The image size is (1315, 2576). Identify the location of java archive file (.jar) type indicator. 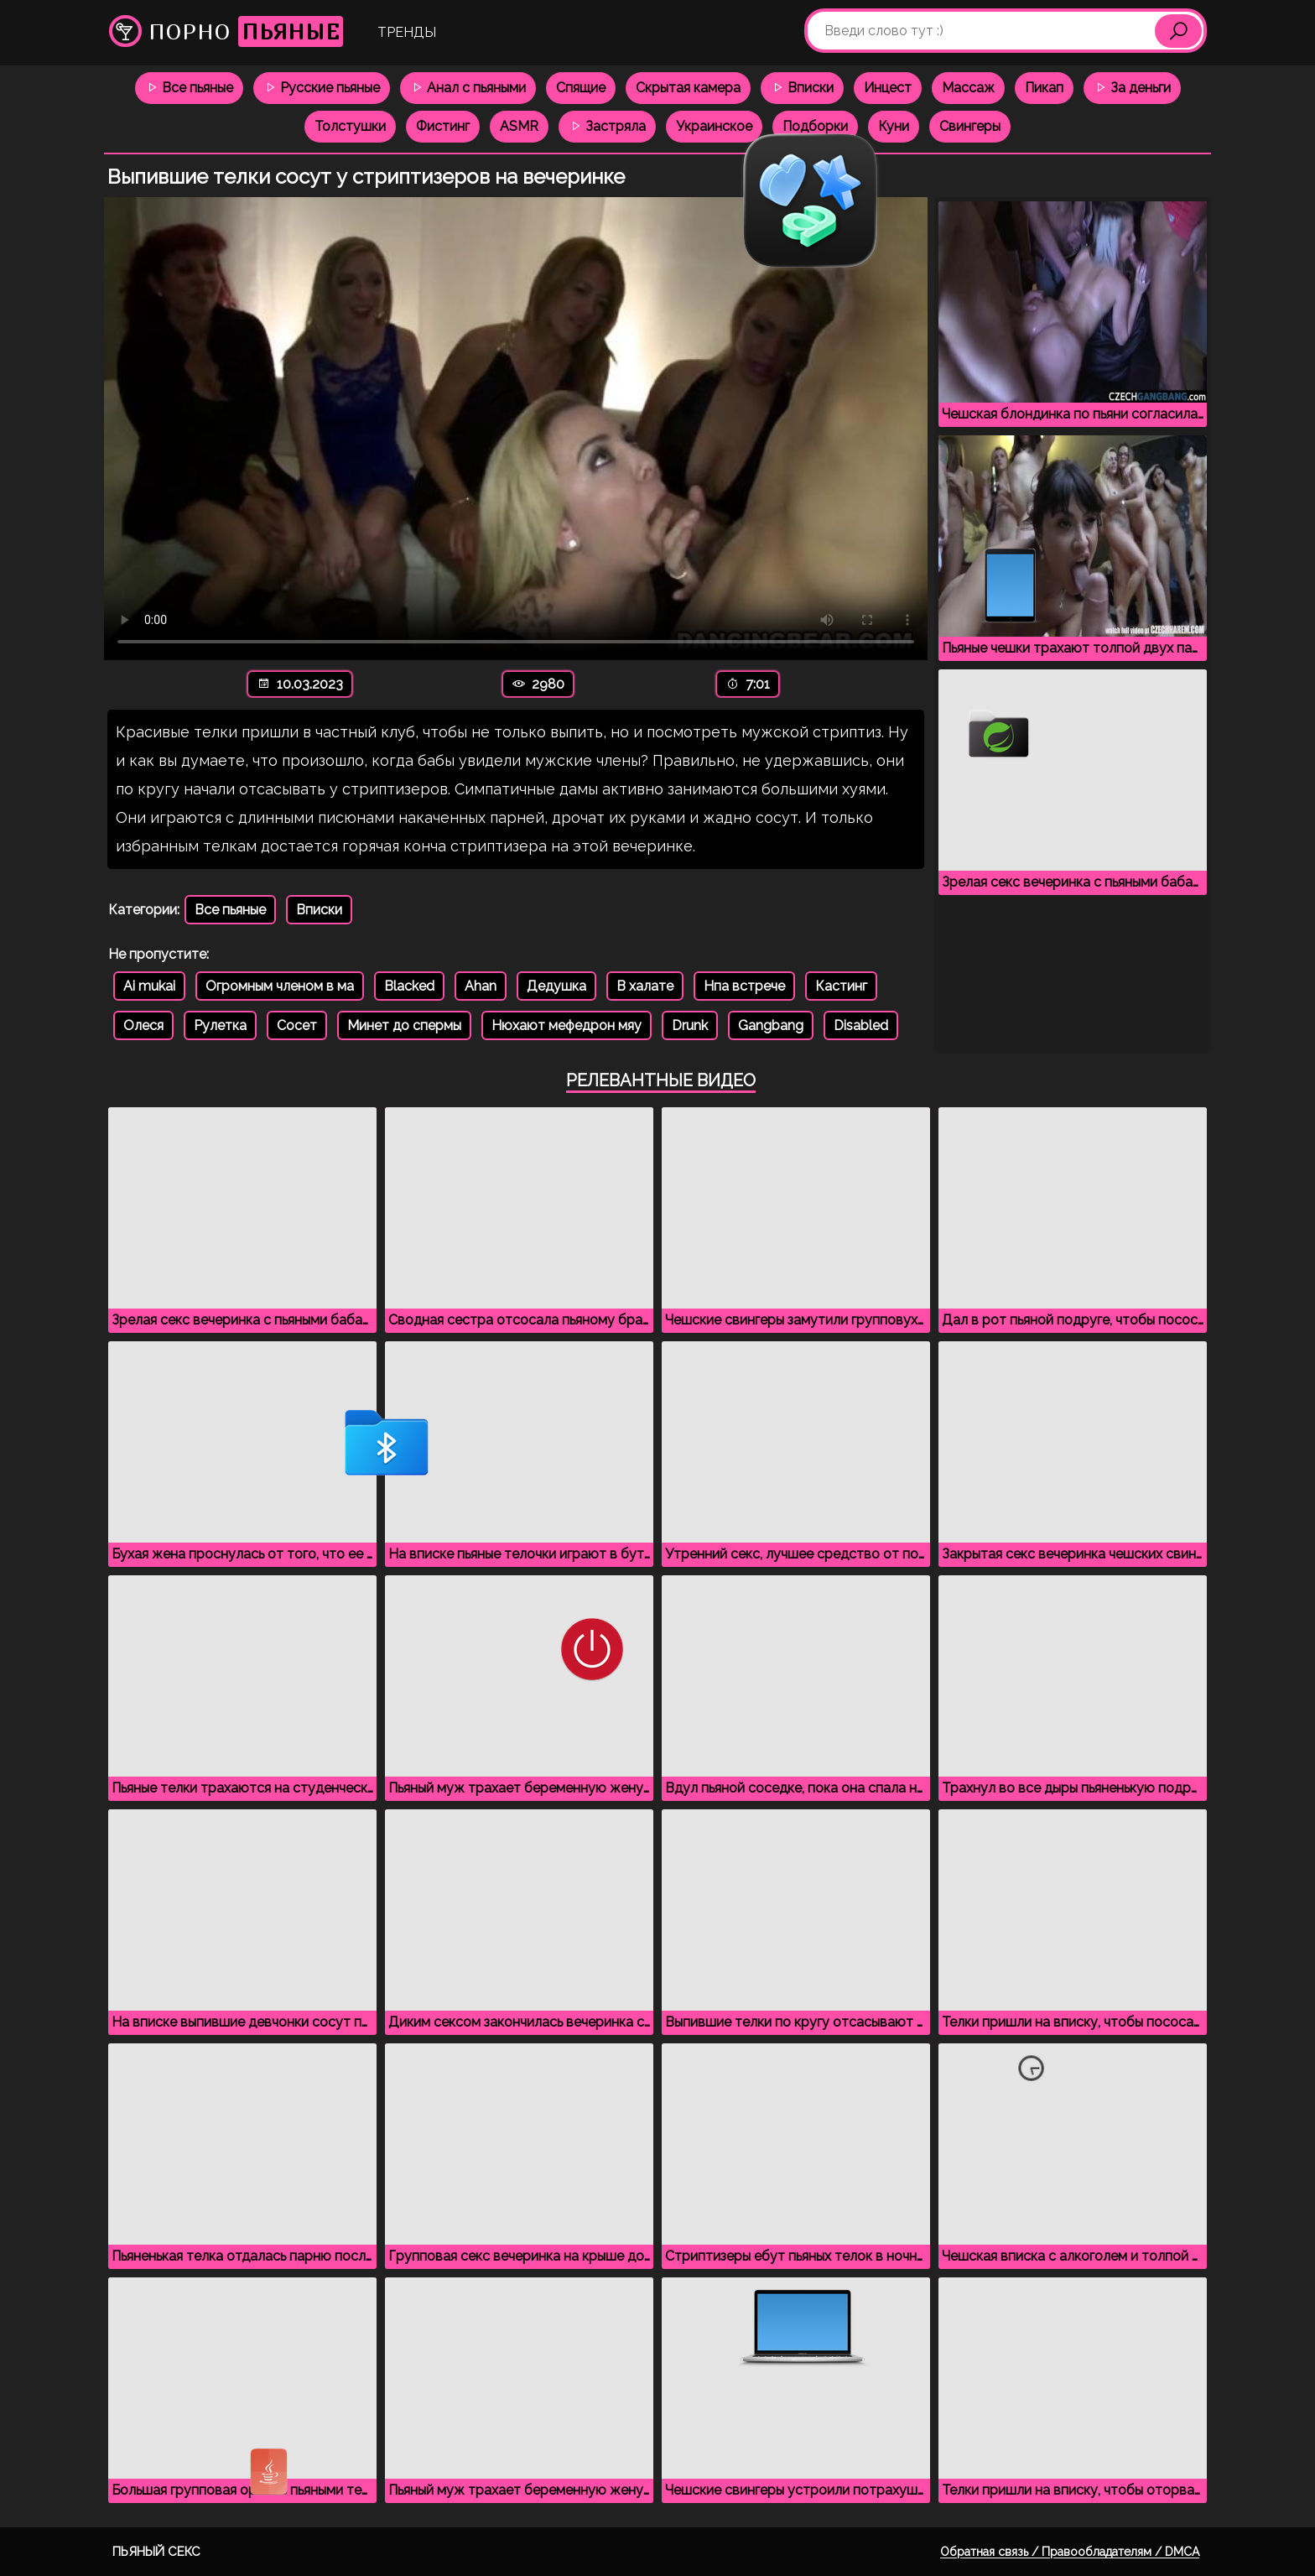
(268, 2471).